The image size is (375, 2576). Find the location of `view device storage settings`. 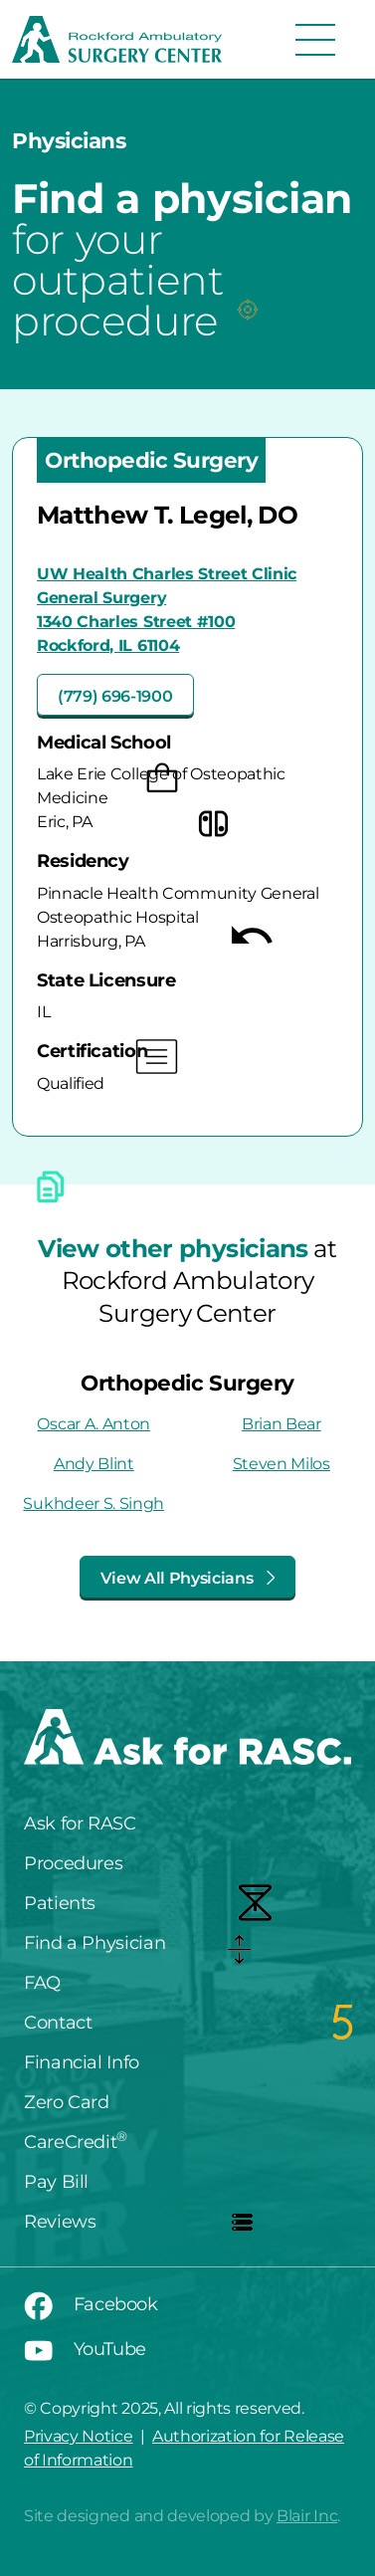

view device storage settings is located at coordinates (242, 2222).